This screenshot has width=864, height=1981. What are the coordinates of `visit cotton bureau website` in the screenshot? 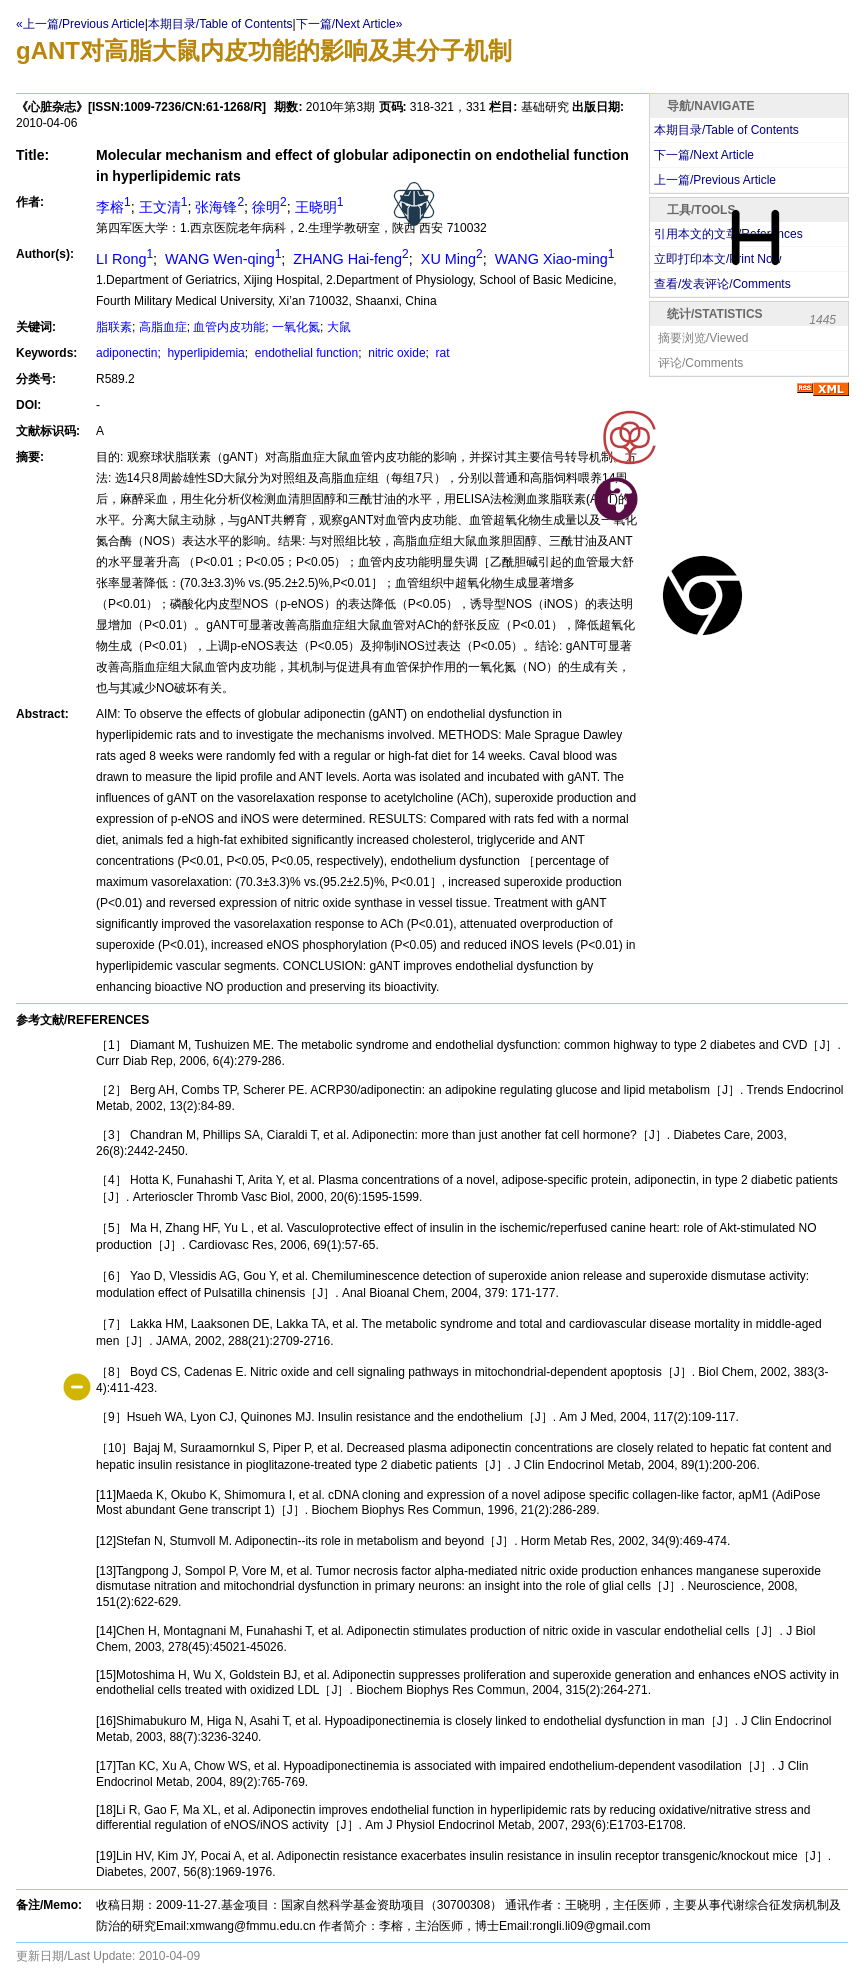 It's located at (629, 437).